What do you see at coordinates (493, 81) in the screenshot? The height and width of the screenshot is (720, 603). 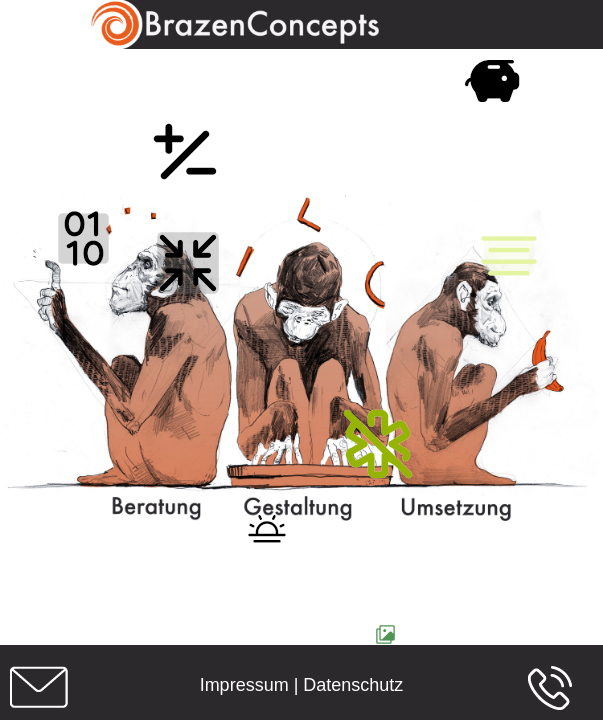 I see `view savings or financial goals` at bounding box center [493, 81].